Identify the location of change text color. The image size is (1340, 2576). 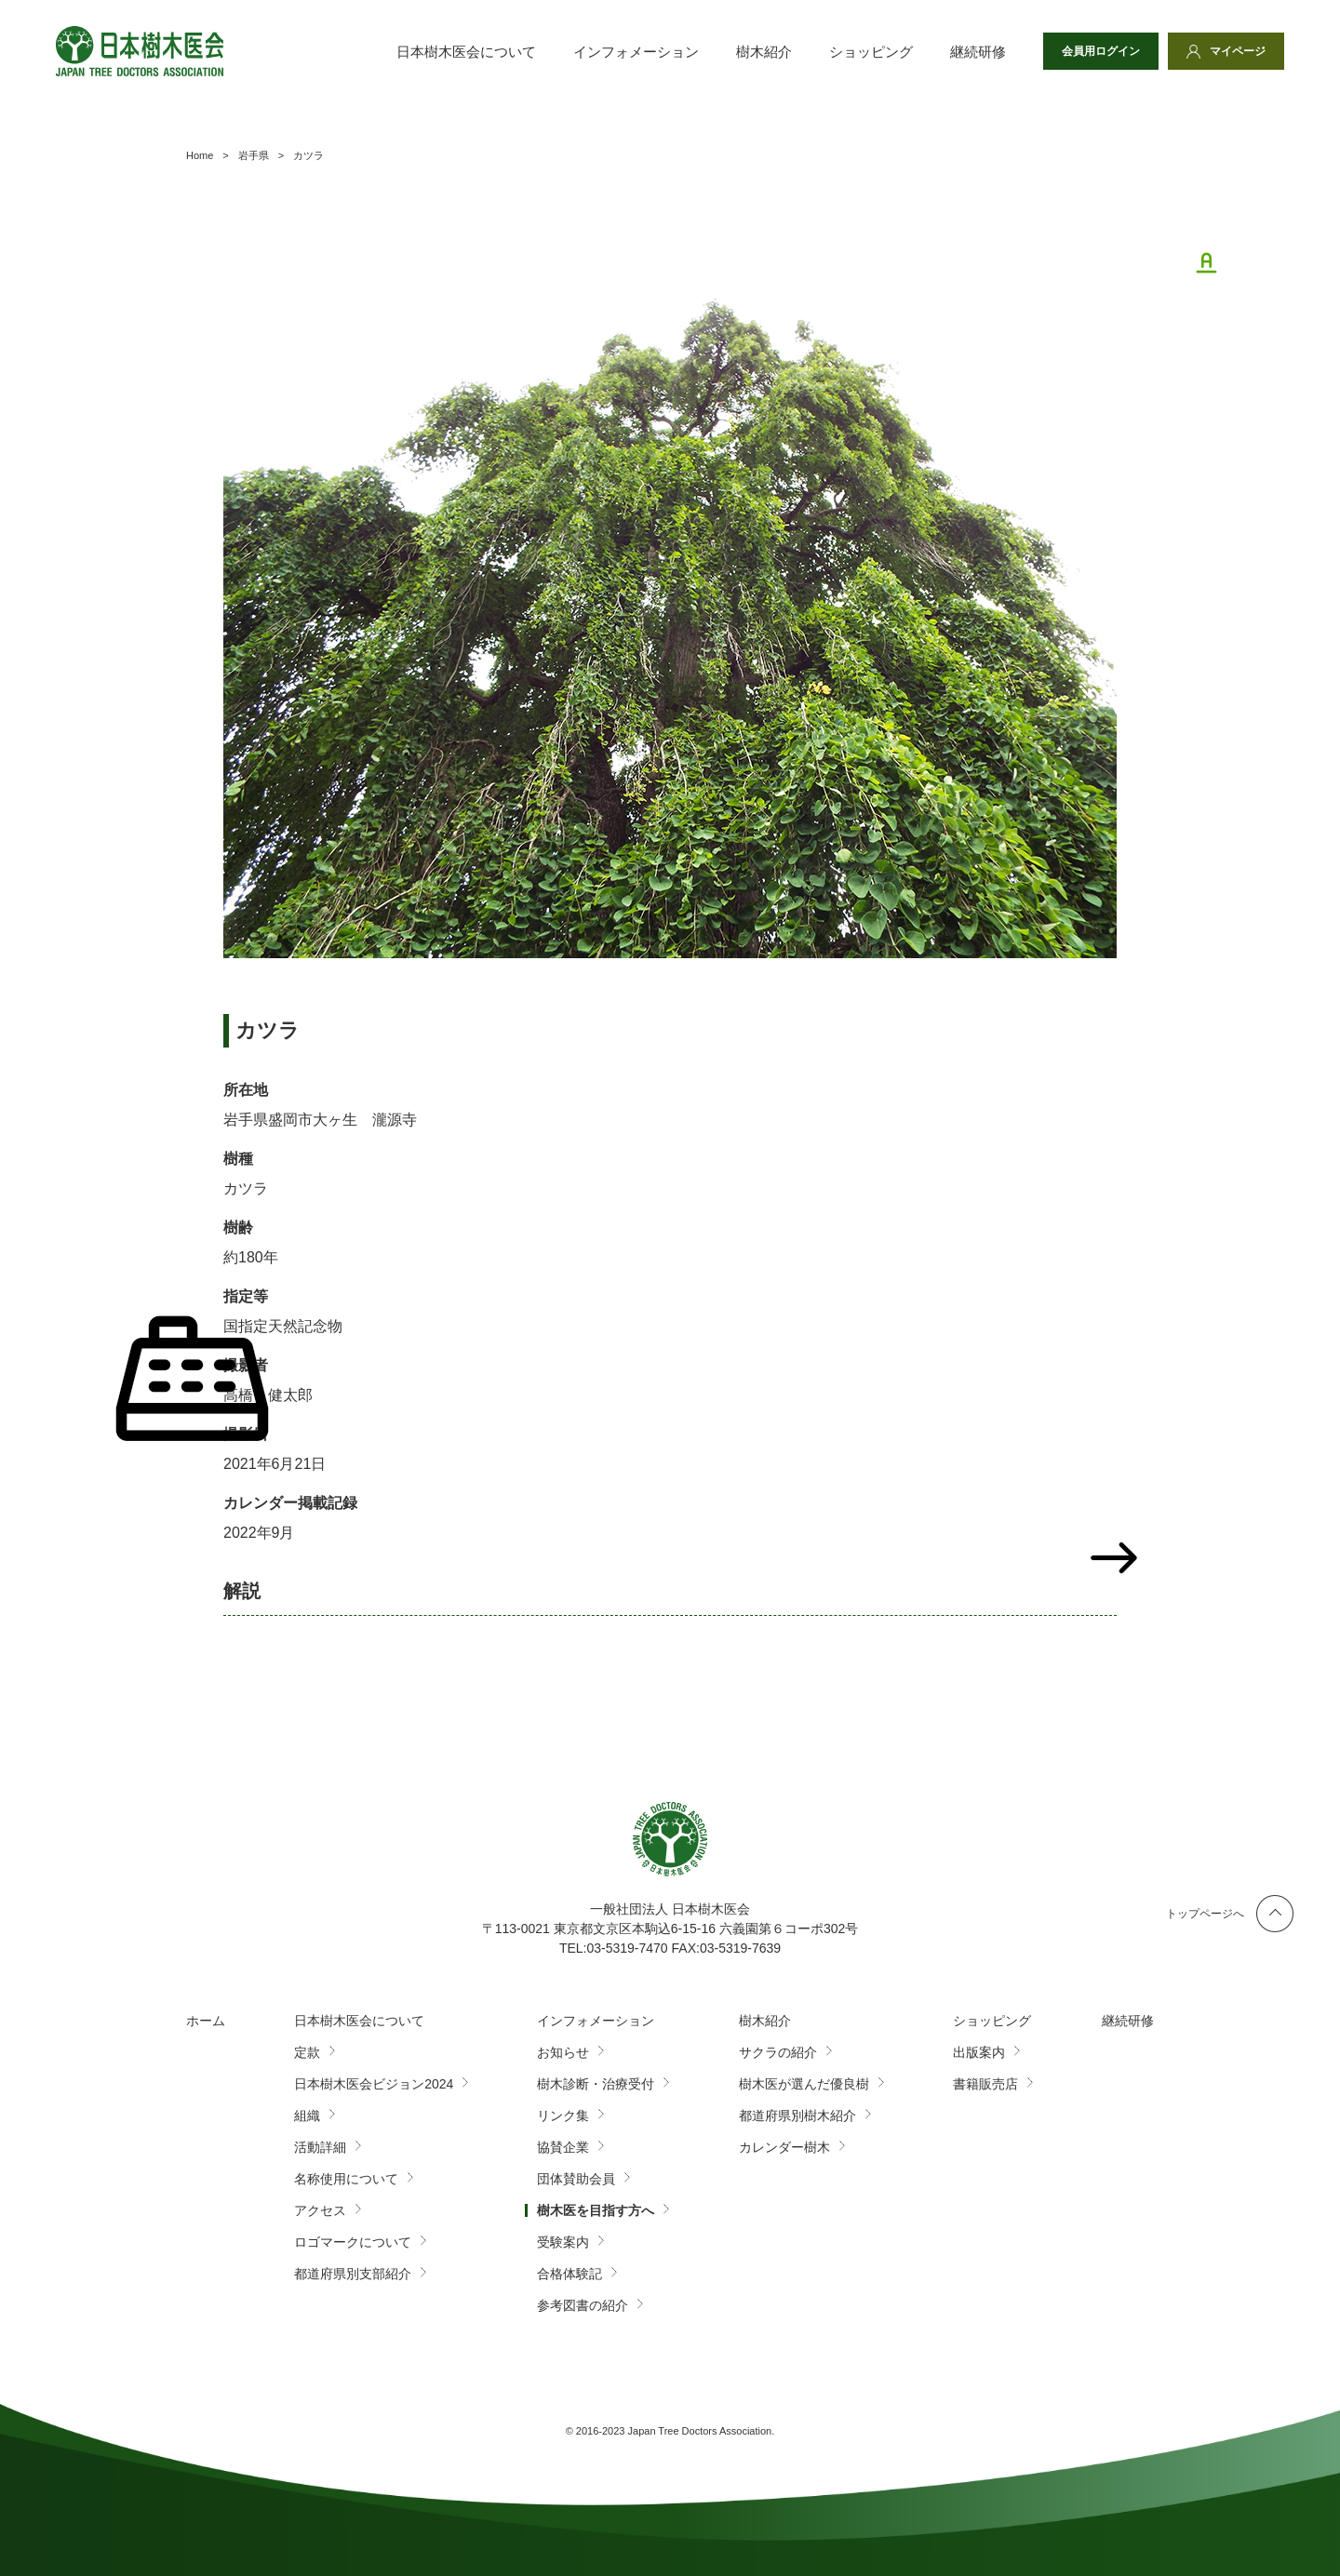
(1206, 262).